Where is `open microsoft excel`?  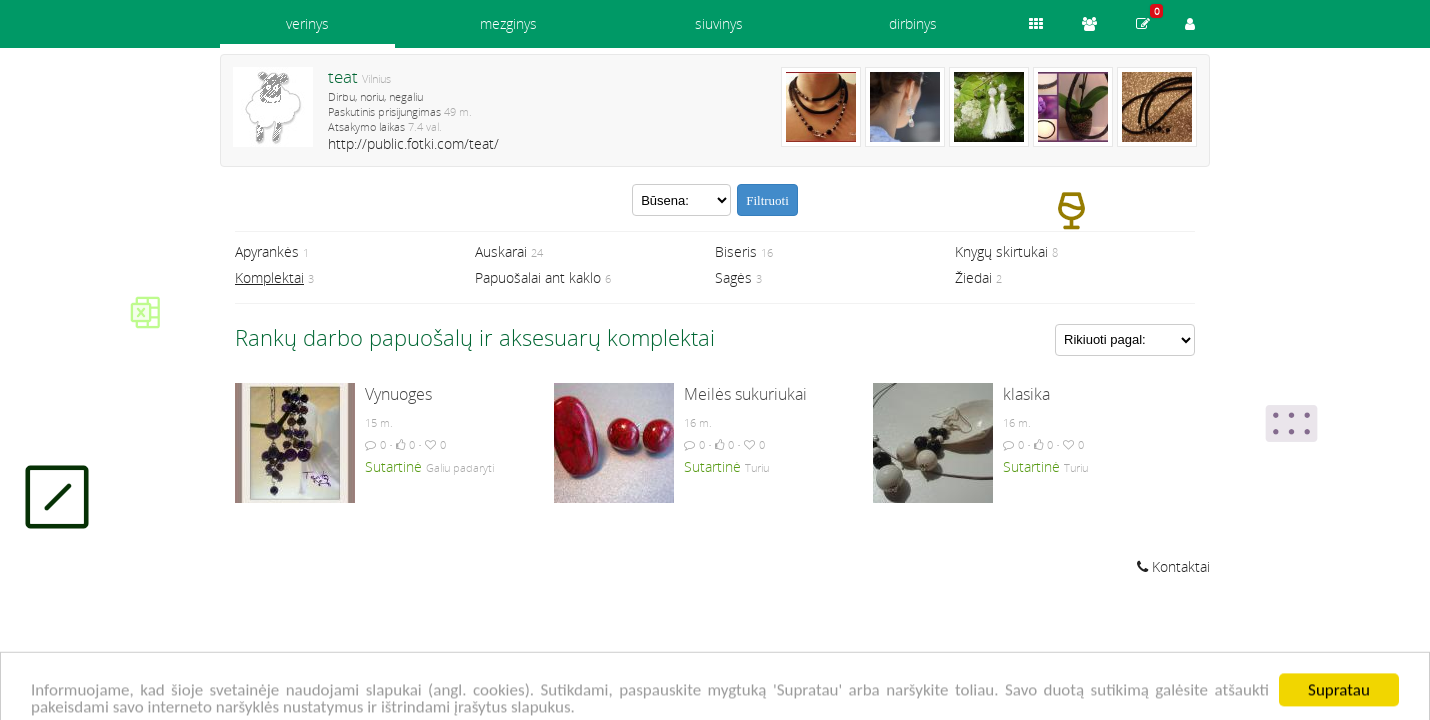 open microsoft excel is located at coordinates (146, 312).